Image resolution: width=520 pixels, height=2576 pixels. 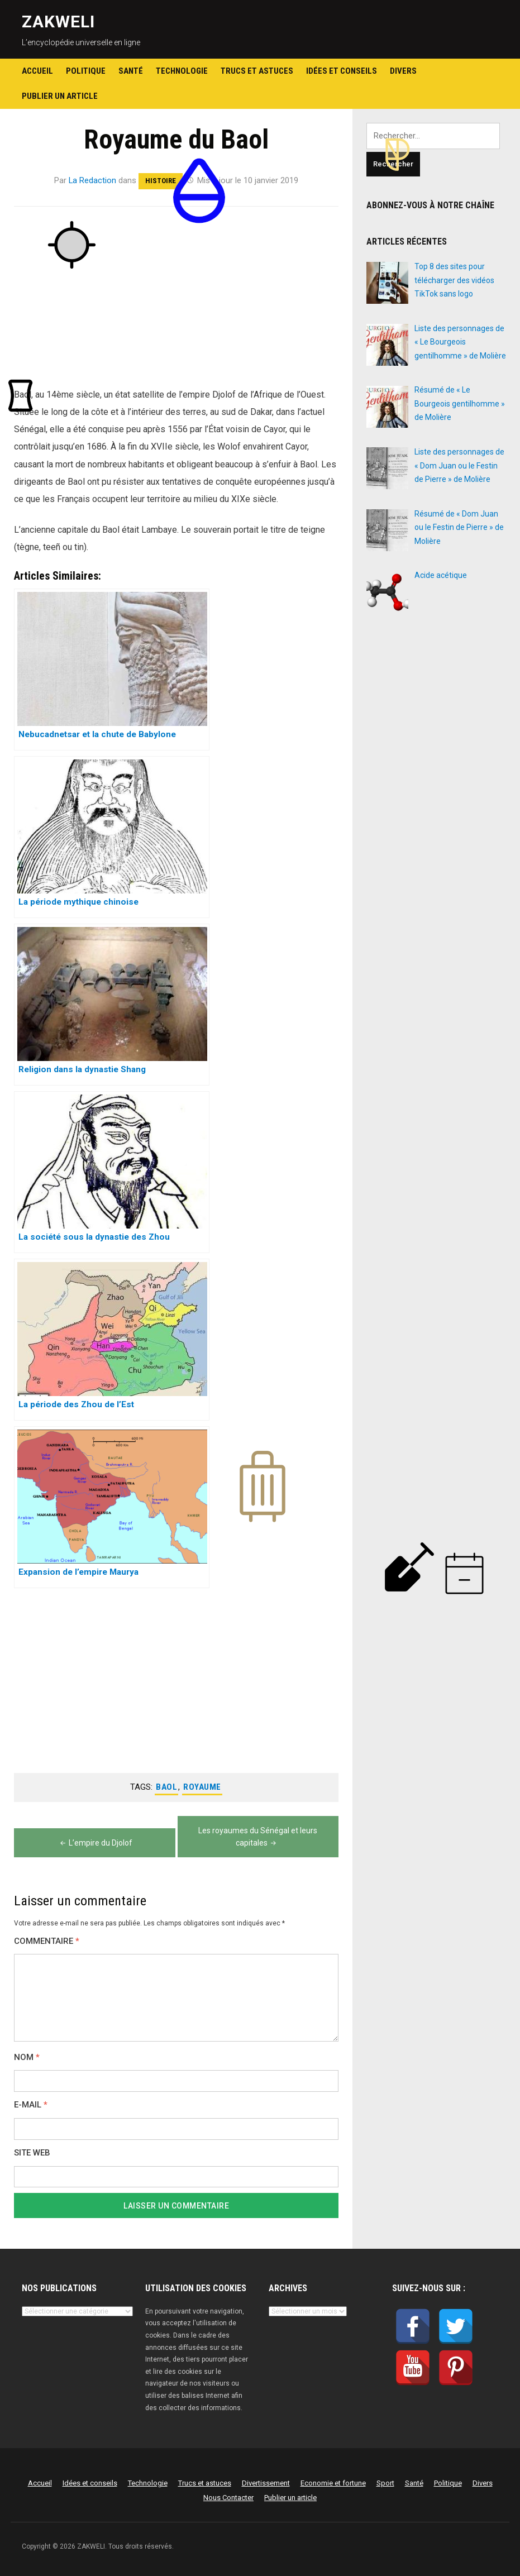 What do you see at coordinates (263, 1488) in the screenshot?
I see `manage travel or trip details` at bounding box center [263, 1488].